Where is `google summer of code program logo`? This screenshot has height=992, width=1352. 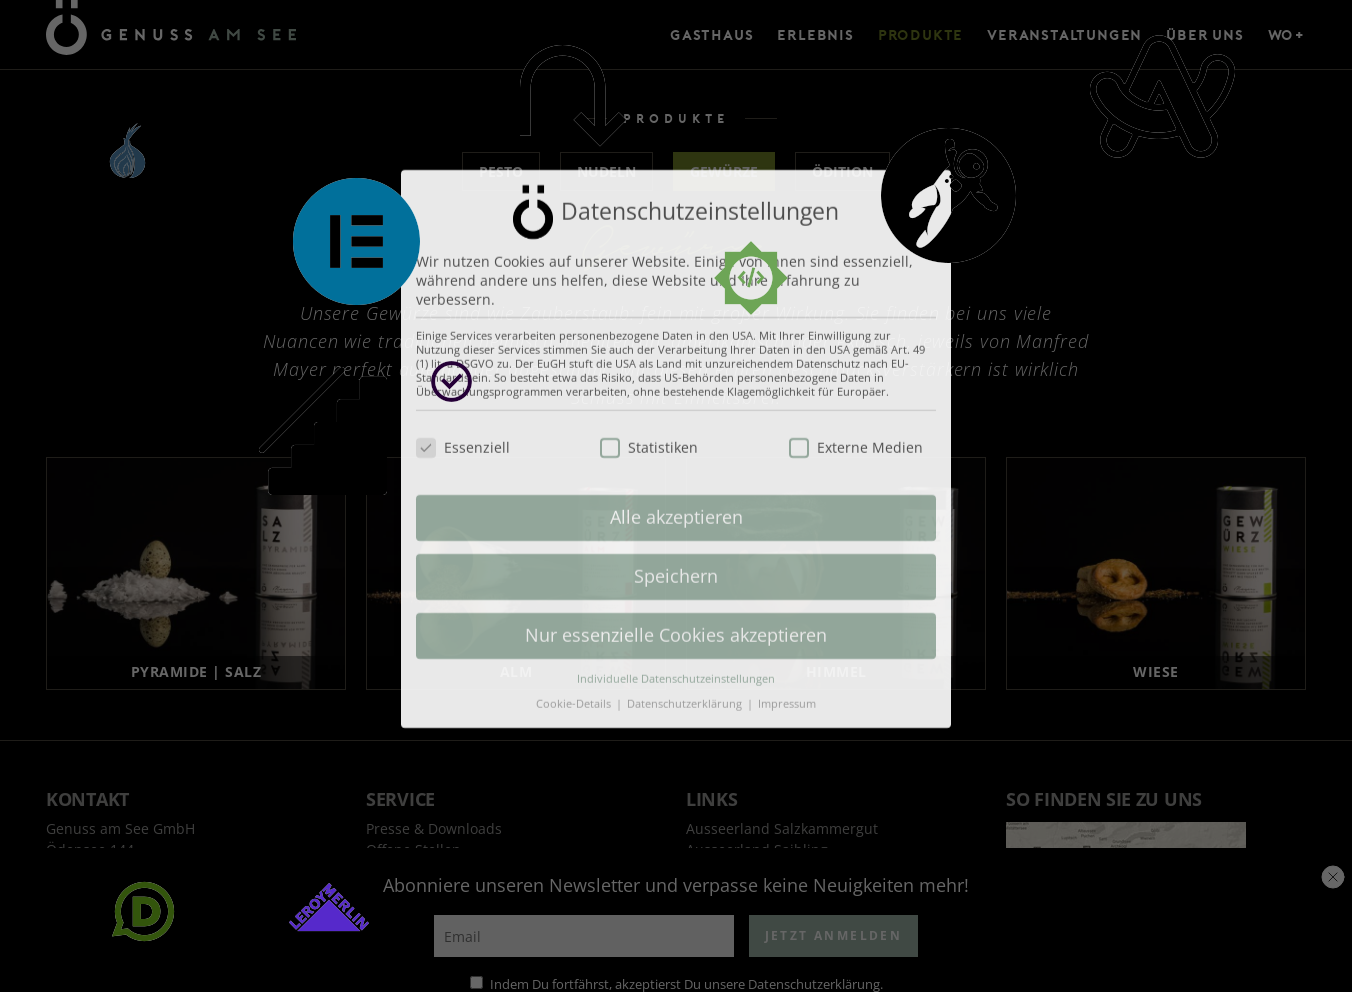
google summer of code program logo is located at coordinates (751, 278).